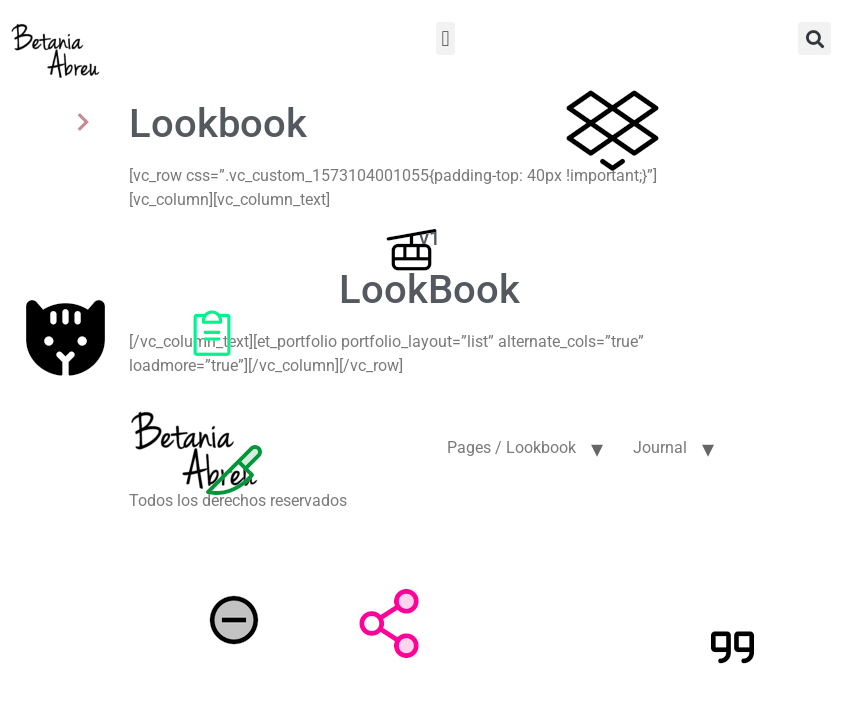 Image resolution: width=858 pixels, height=720 pixels. I want to click on remove an item from a list, so click(234, 620).